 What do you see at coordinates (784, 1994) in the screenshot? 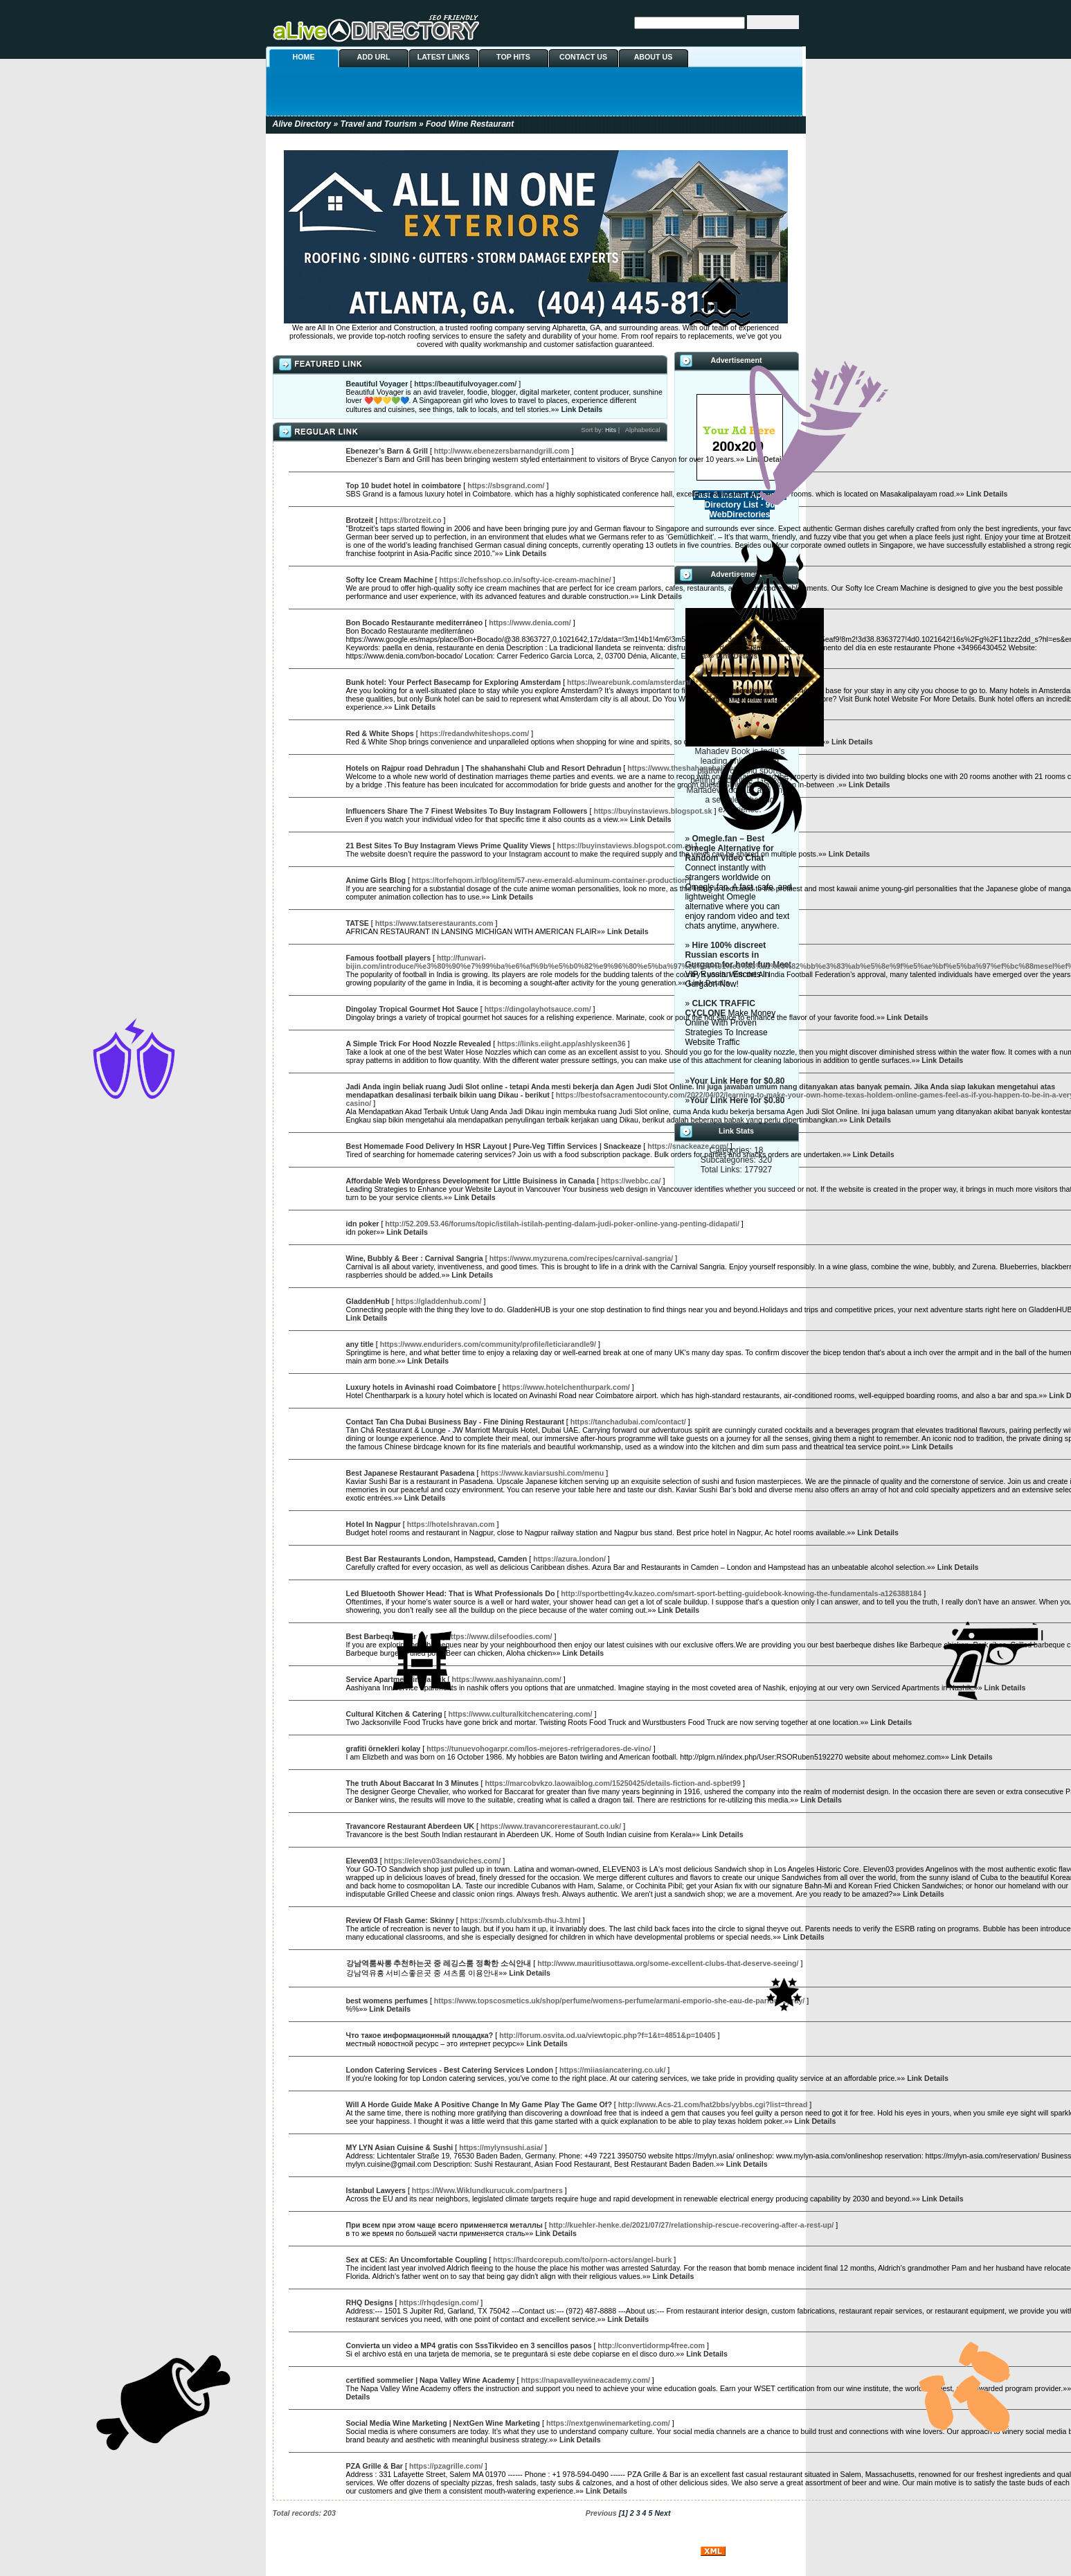
I see `view star formation or constellation pattern` at bounding box center [784, 1994].